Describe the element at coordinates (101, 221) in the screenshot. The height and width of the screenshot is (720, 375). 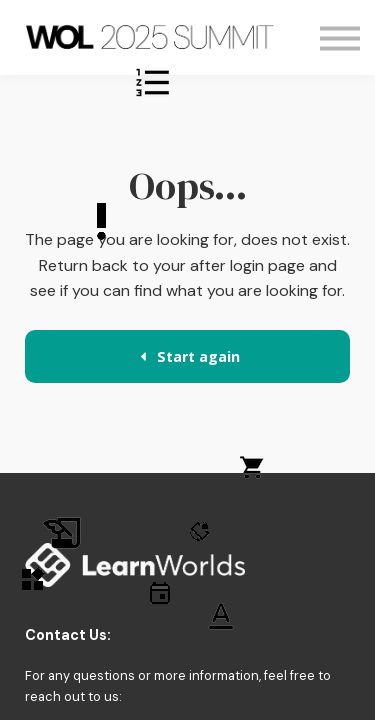
I see `indicates a high priority notification or alert` at that location.